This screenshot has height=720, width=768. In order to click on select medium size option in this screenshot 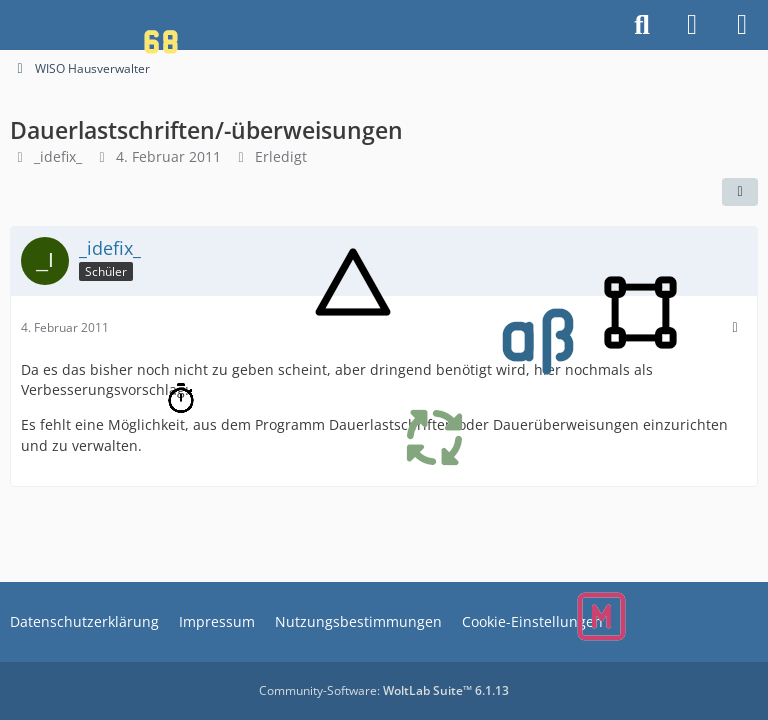, I will do `click(601, 616)`.